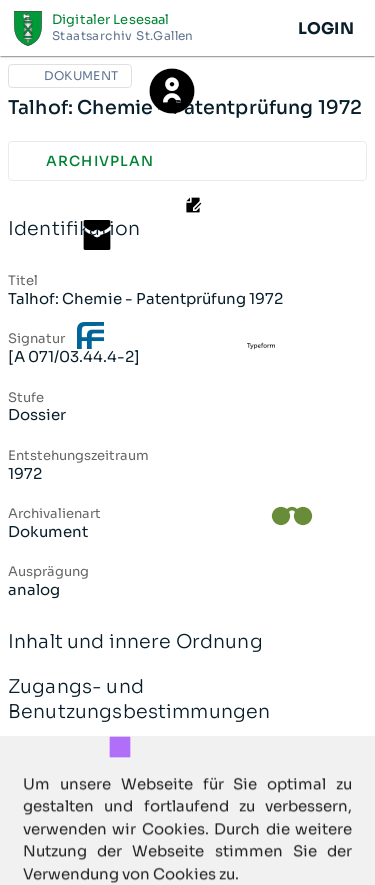 This screenshot has height=885, width=375. I want to click on send a red packet or digital gift money, so click(97, 235).